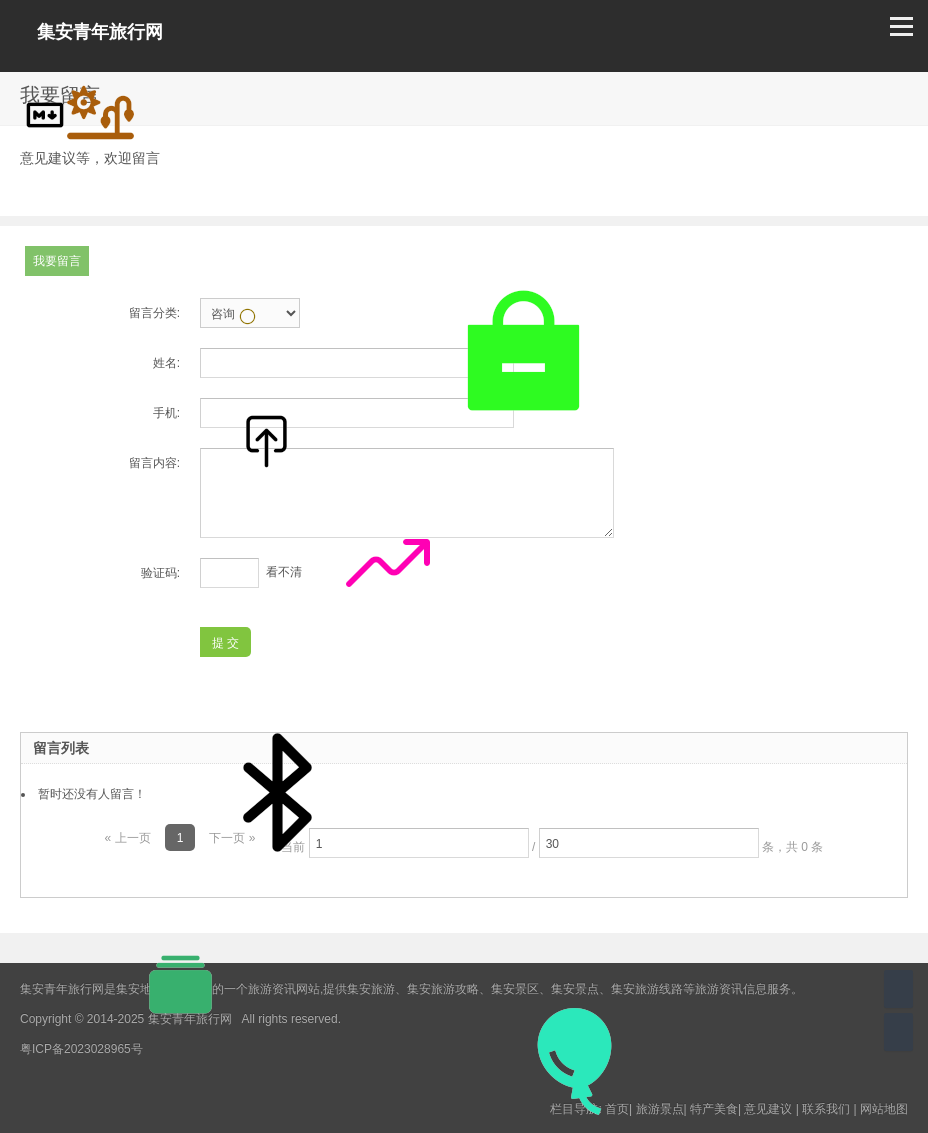  I want to click on indicates drought or dry weather conditions, so click(100, 112).